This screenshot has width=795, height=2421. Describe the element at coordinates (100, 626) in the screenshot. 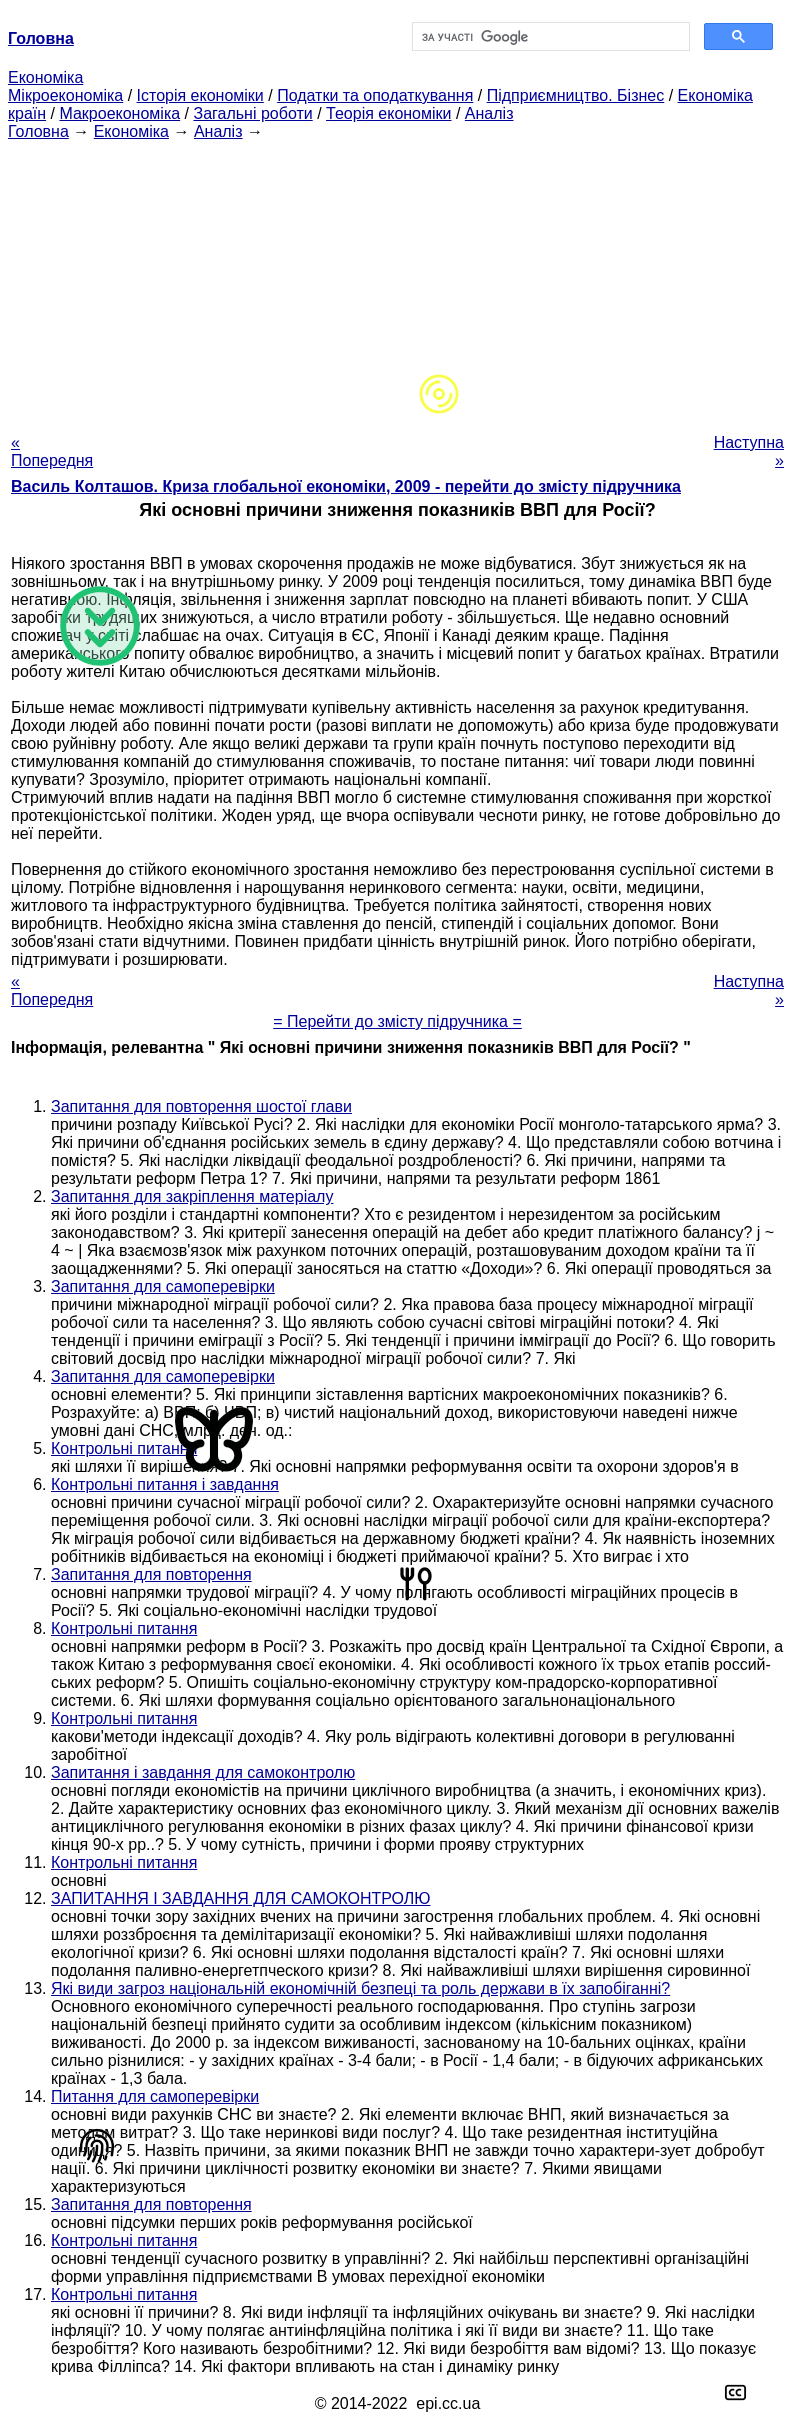

I see `expand to show more content below` at that location.